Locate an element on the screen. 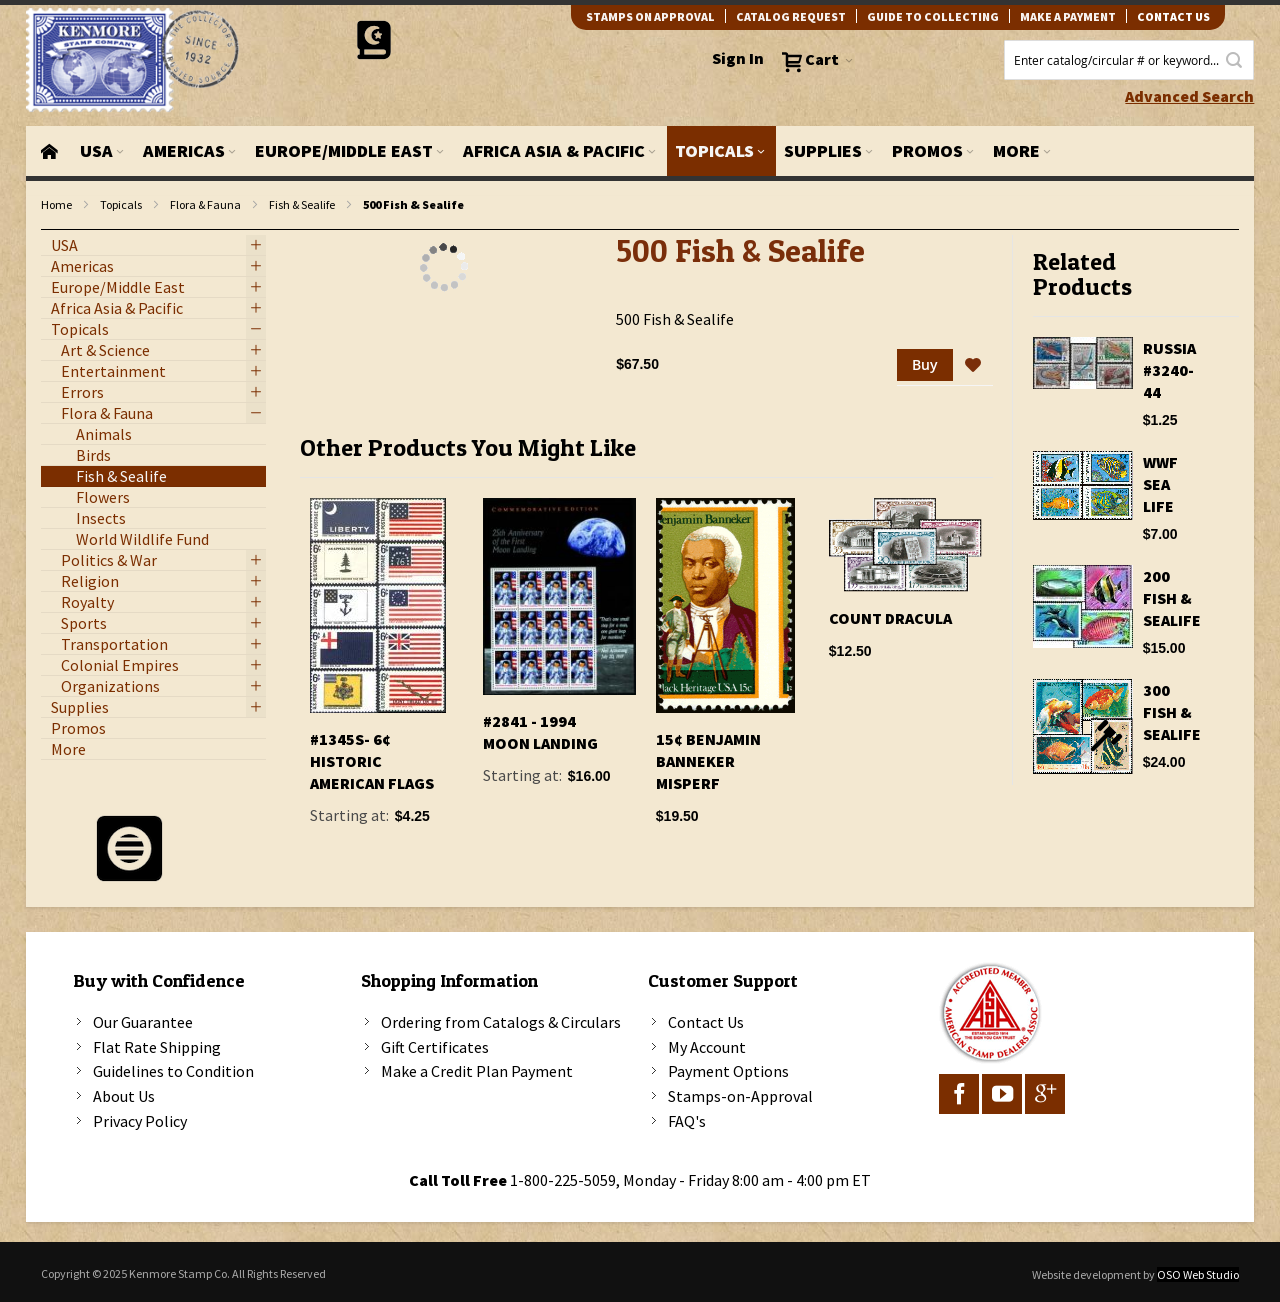 Image resolution: width=1280 pixels, height=1302 pixels. access quran or islamic religious text is located at coordinates (374, 40).